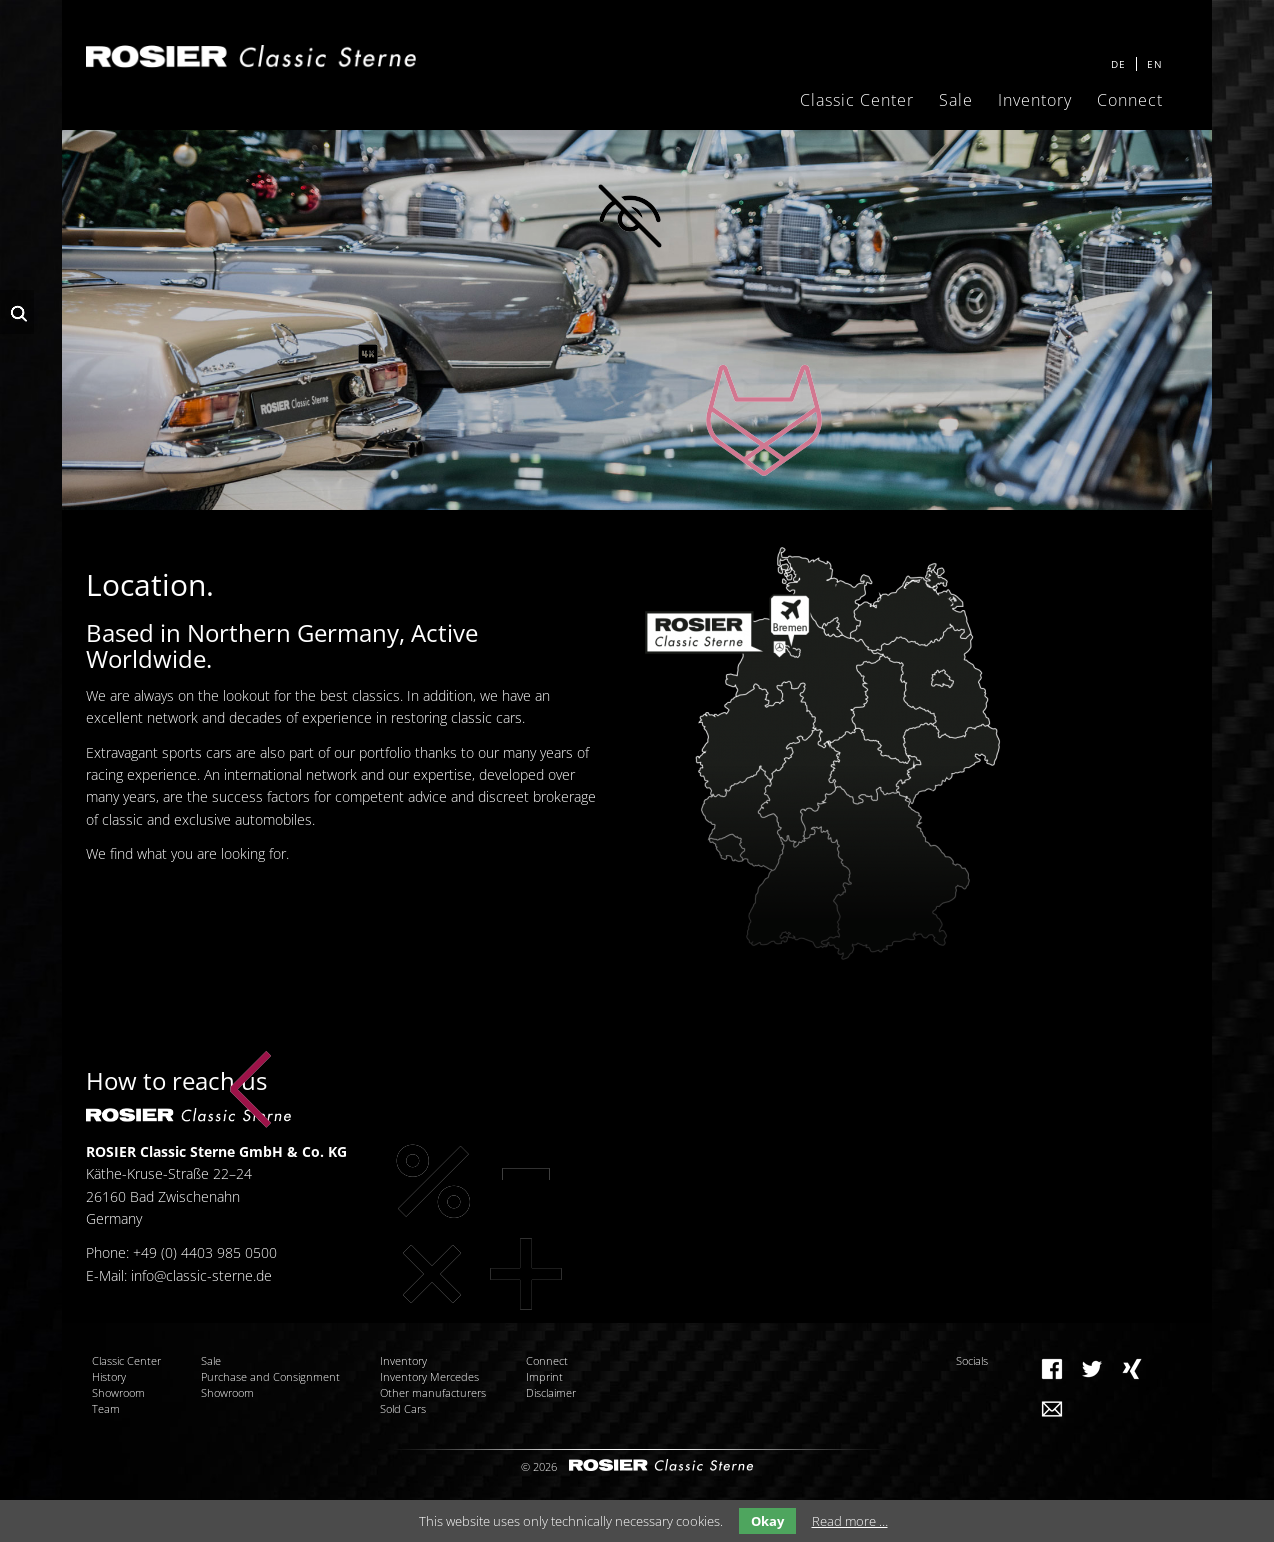  What do you see at coordinates (253, 1089) in the screenshot?
I see `navigate back to the previous screen` at bounding box center [253, 1089].